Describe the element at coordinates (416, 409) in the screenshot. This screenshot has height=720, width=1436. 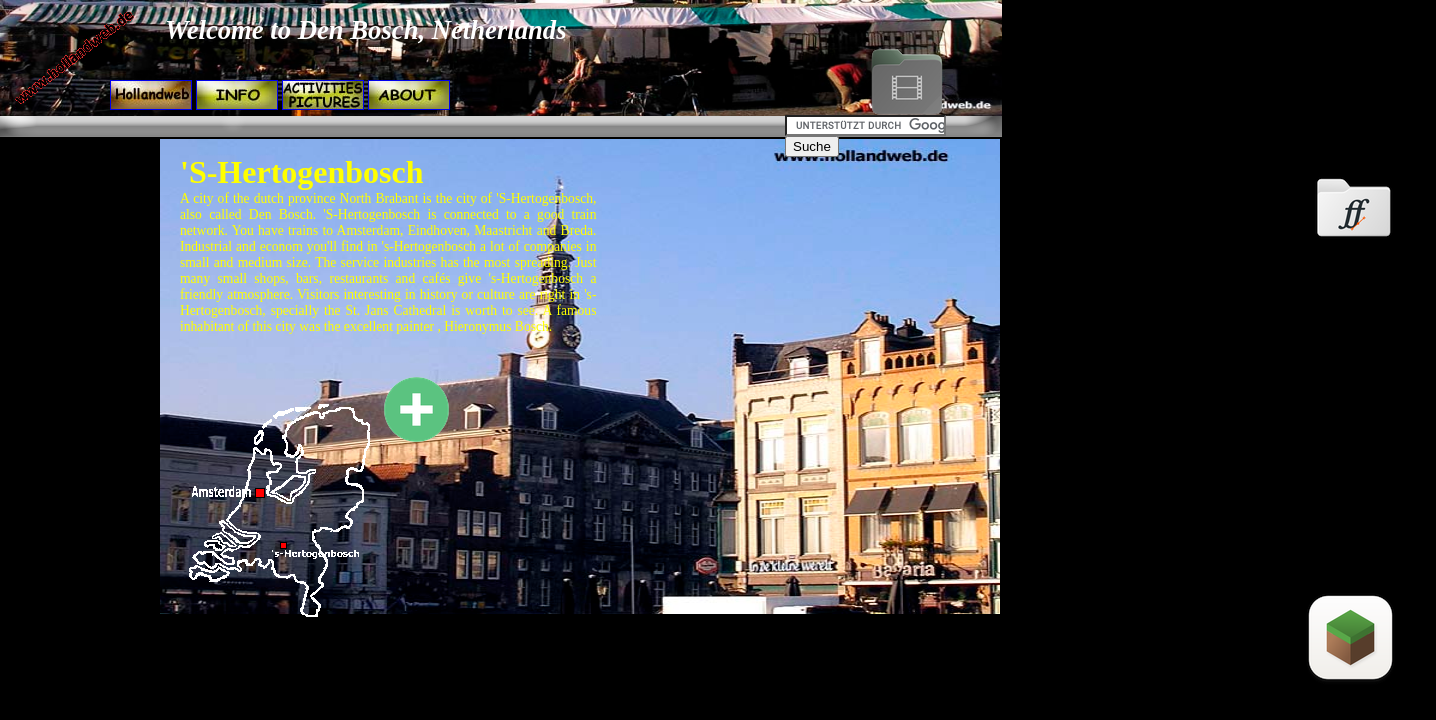
I see `indicates a newly added file in version control` at that location.